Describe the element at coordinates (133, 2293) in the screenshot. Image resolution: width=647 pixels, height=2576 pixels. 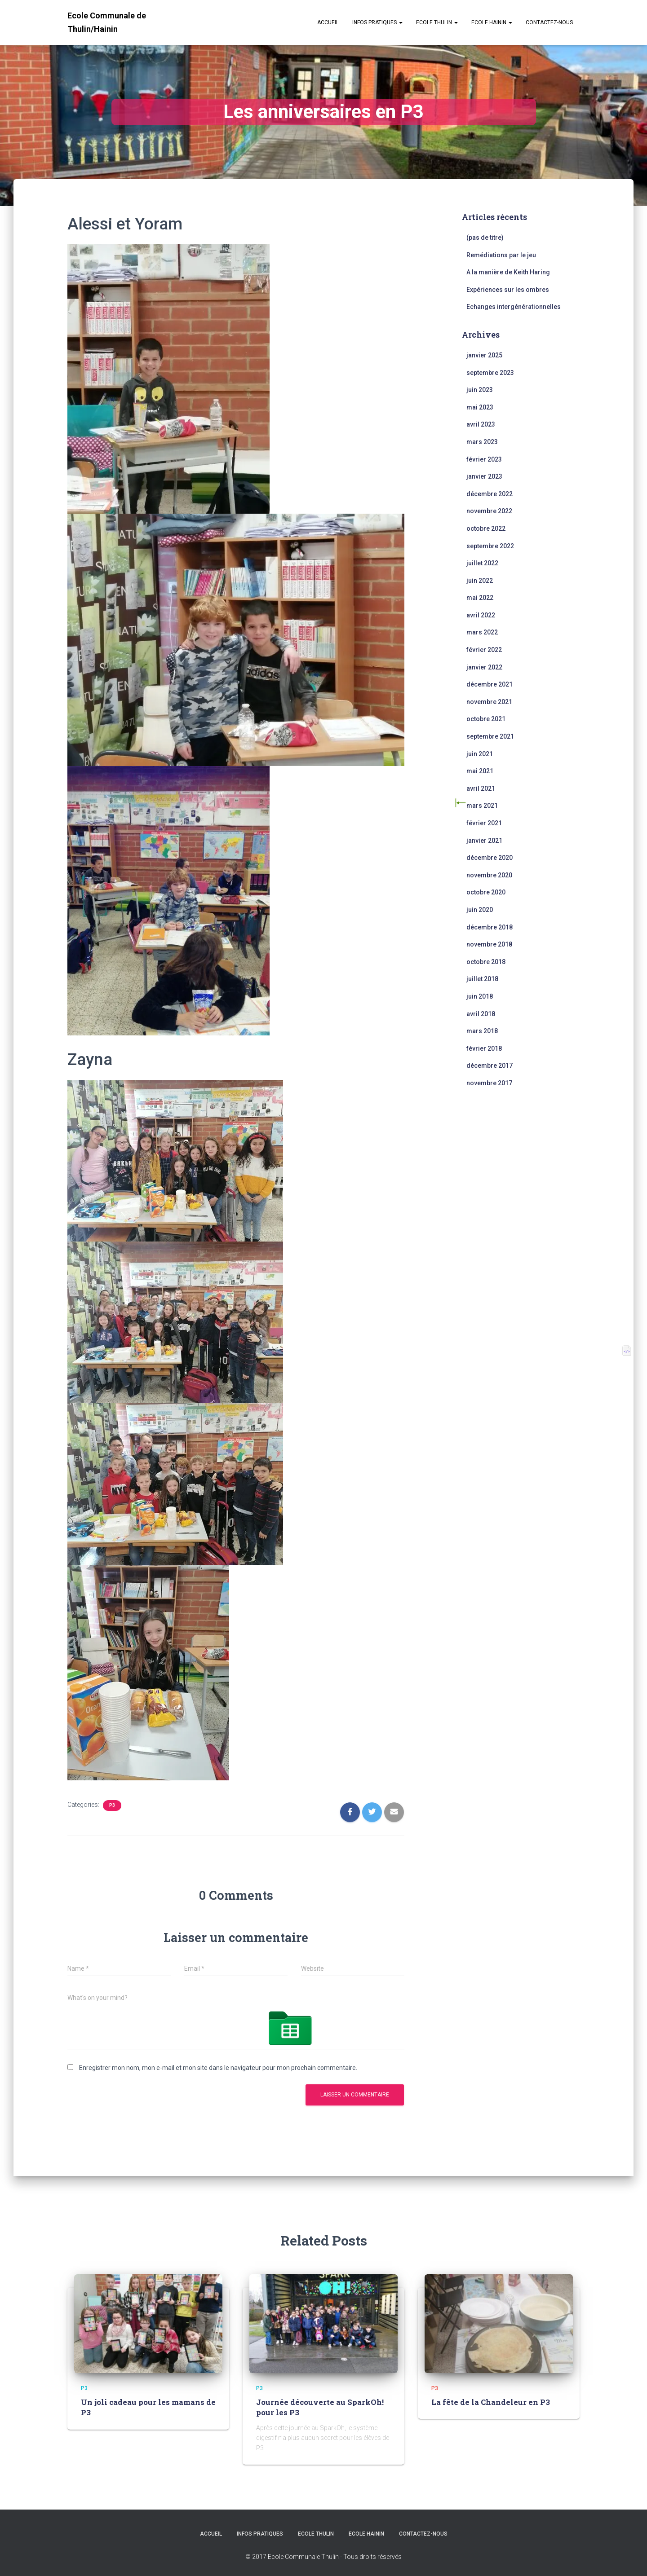
I see `jump to the last item in a list` at that location.